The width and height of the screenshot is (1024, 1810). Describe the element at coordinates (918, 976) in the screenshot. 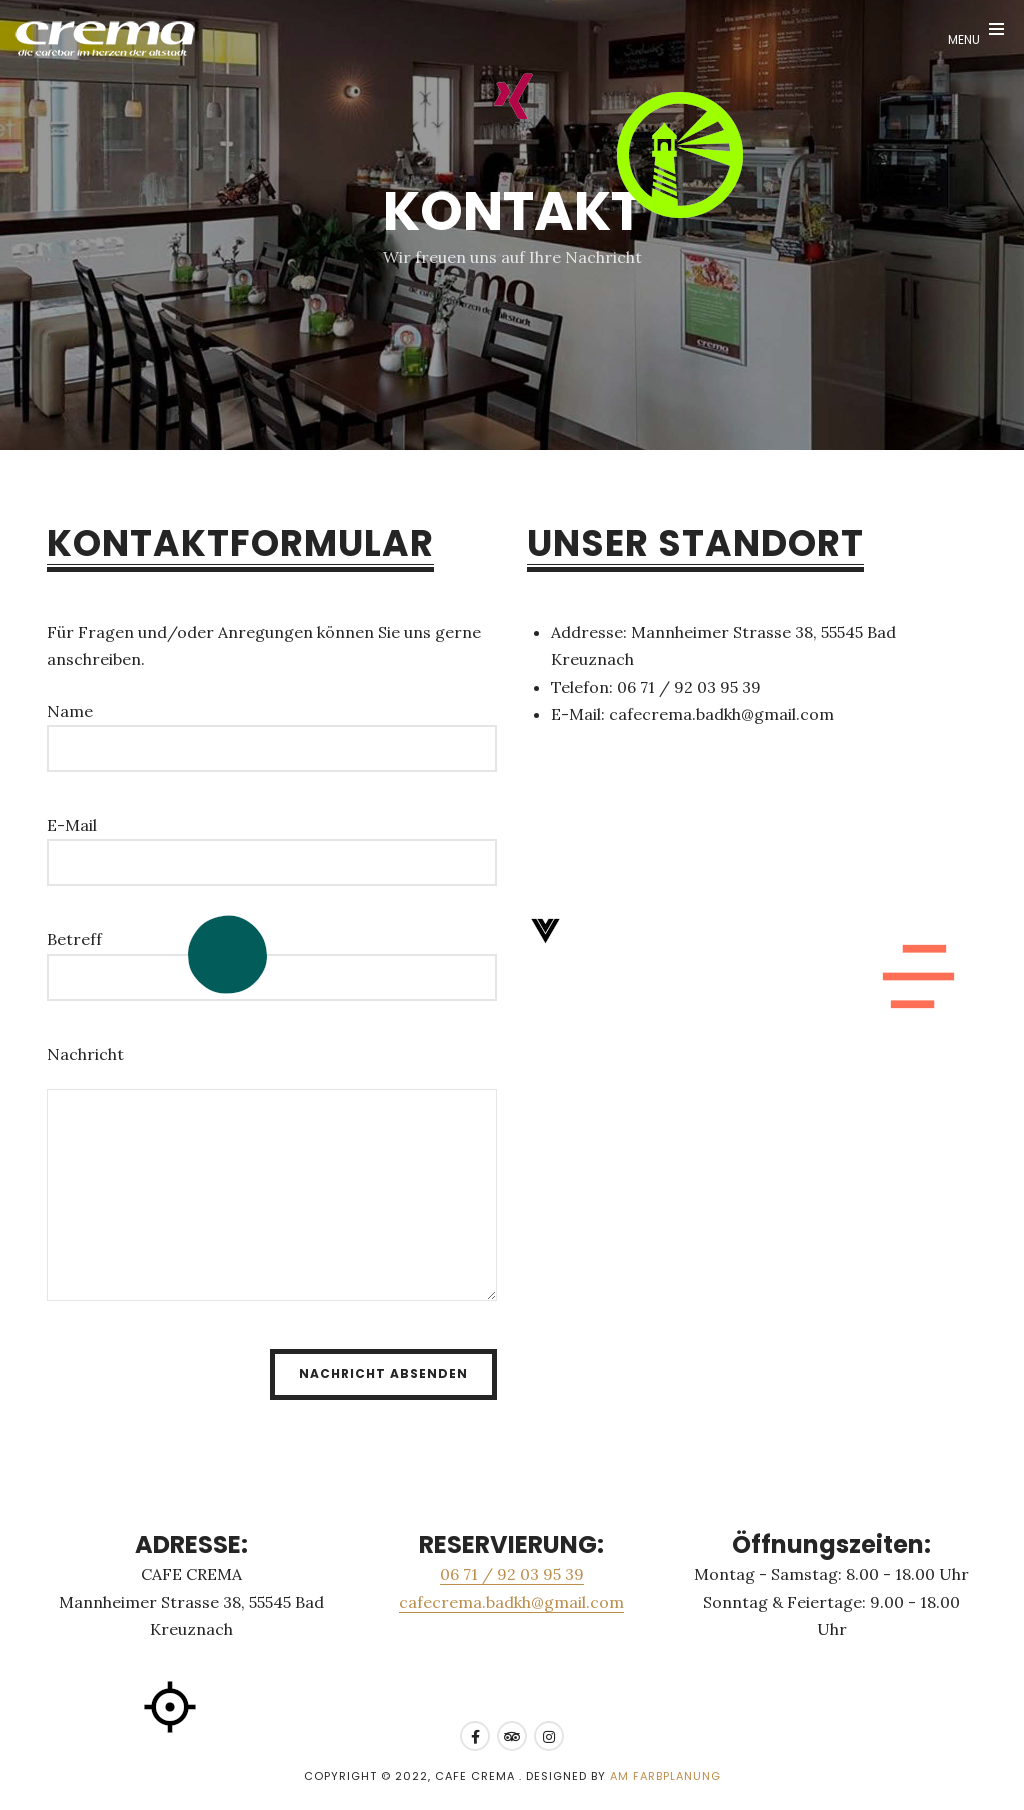

I see `open navigation menu` at that location.